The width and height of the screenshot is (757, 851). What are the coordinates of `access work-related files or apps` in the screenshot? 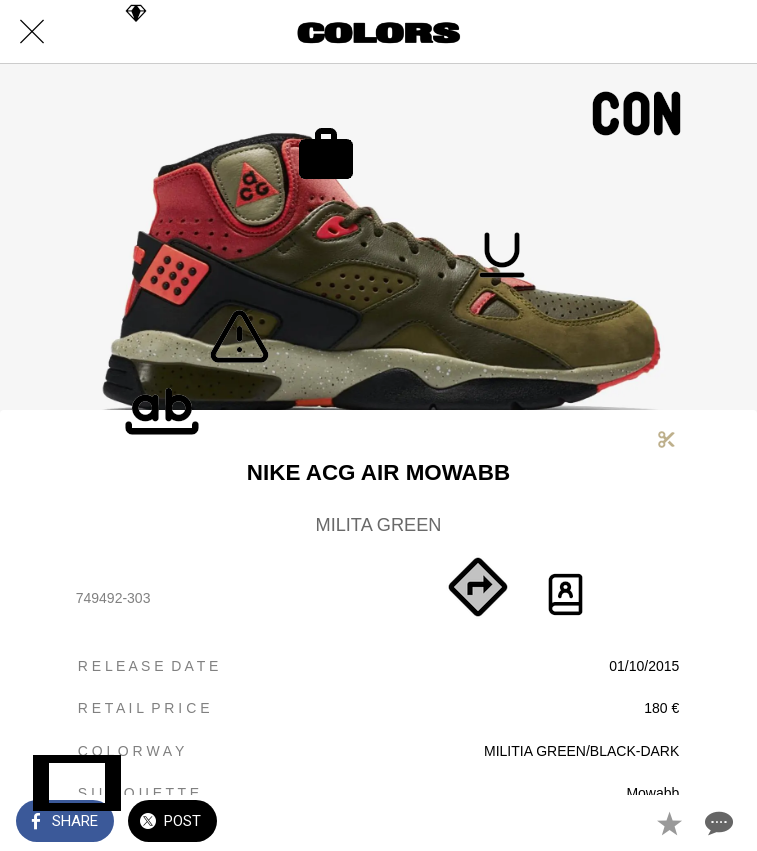 It's located at (326, 155).